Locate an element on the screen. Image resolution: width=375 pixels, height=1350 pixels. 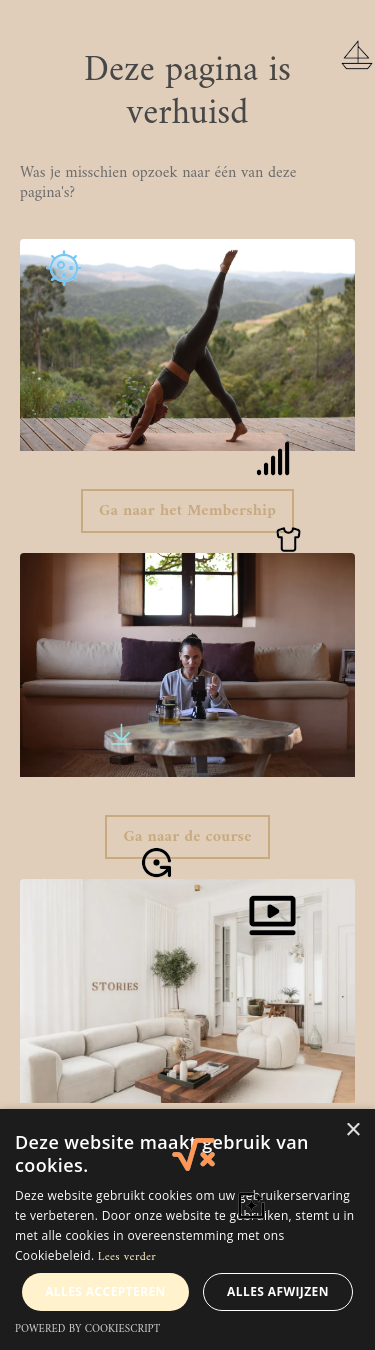
indicates a virus or malware threat detected is located at coordinates (64, 268).